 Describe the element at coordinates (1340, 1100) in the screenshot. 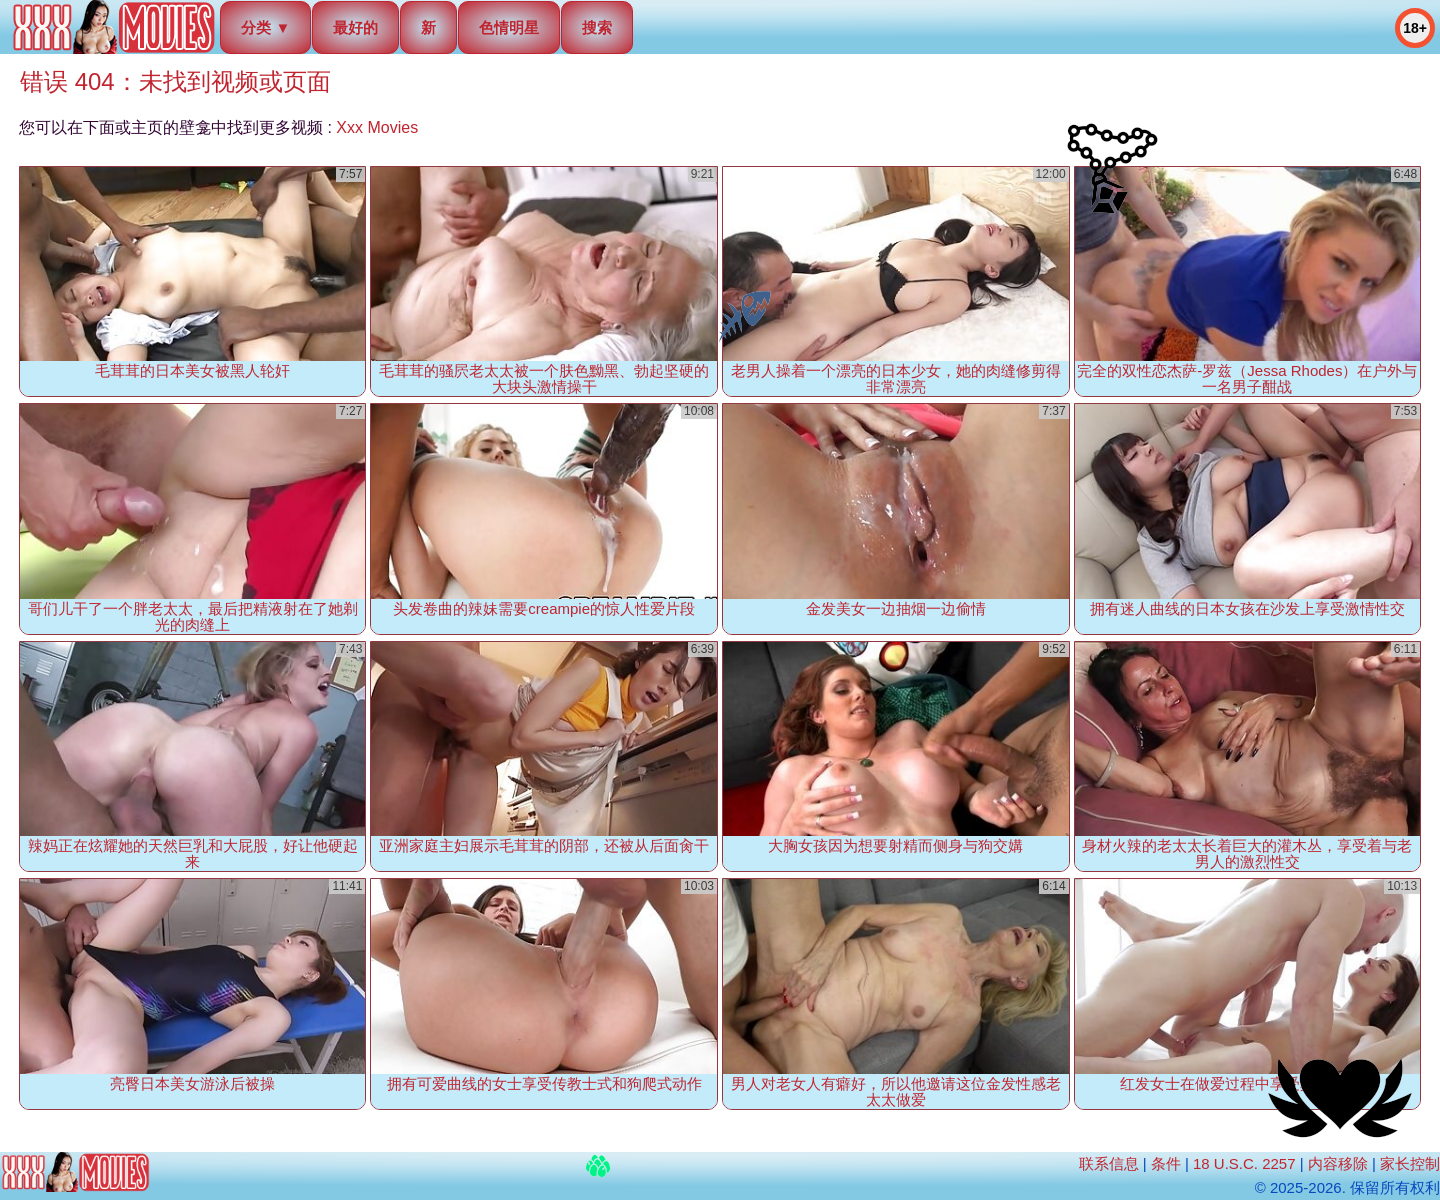

I see `add to favorites with flair` at that location.